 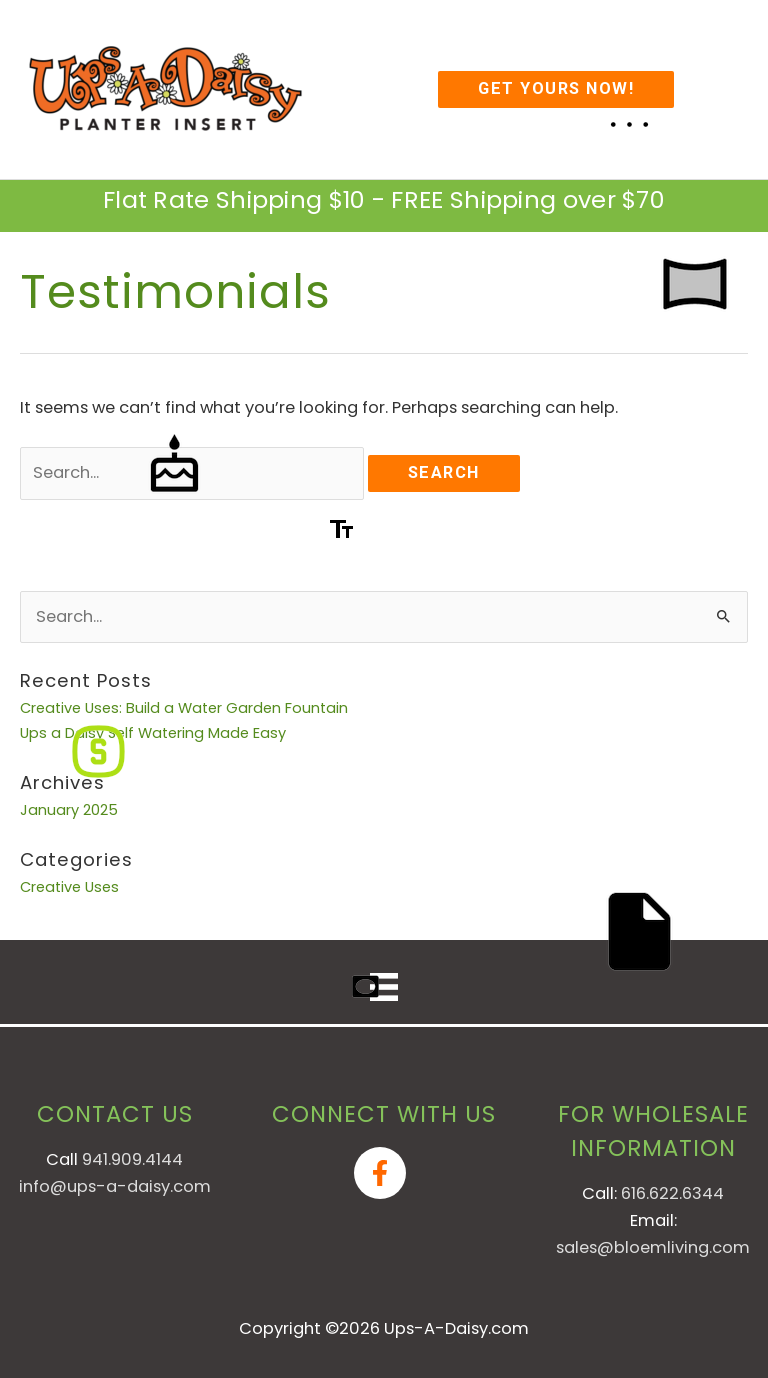 I want to click on access more options or actions, so click(x=629, y=124).